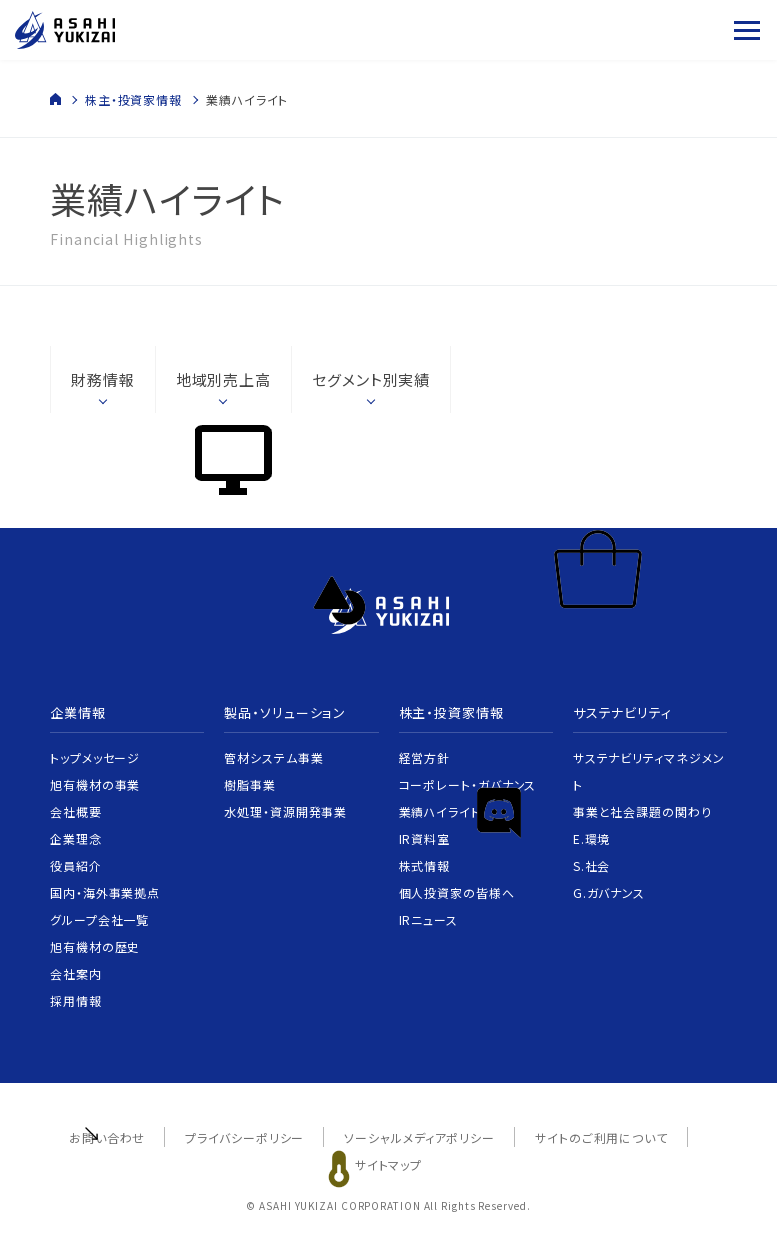 This screenshot has width=777, height=1255. I want to click on move item to the bottom right, so click(91, 1133).